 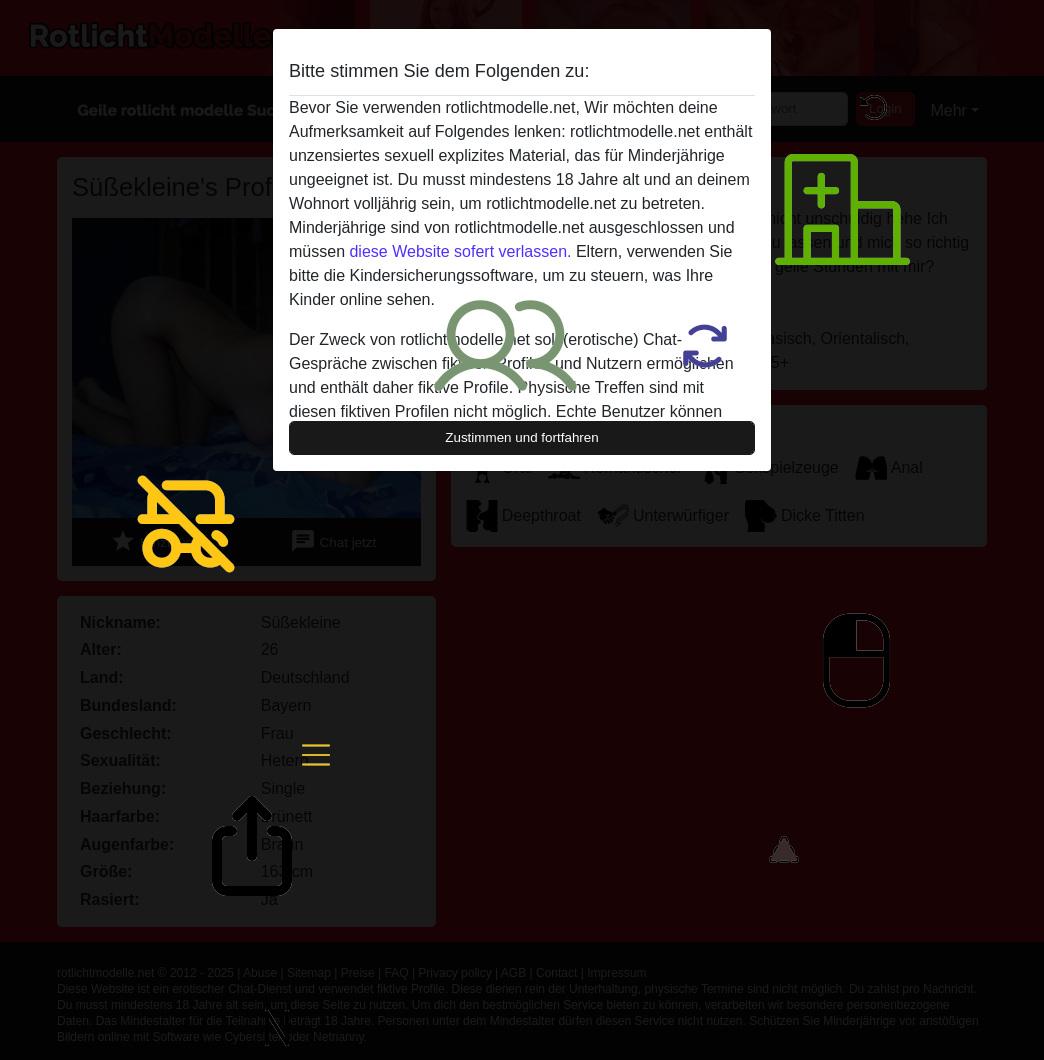 What do you see at coordinates (856, 660) in the screenshot?
I see `left mouse button click action` at bounding box center [856, 660].